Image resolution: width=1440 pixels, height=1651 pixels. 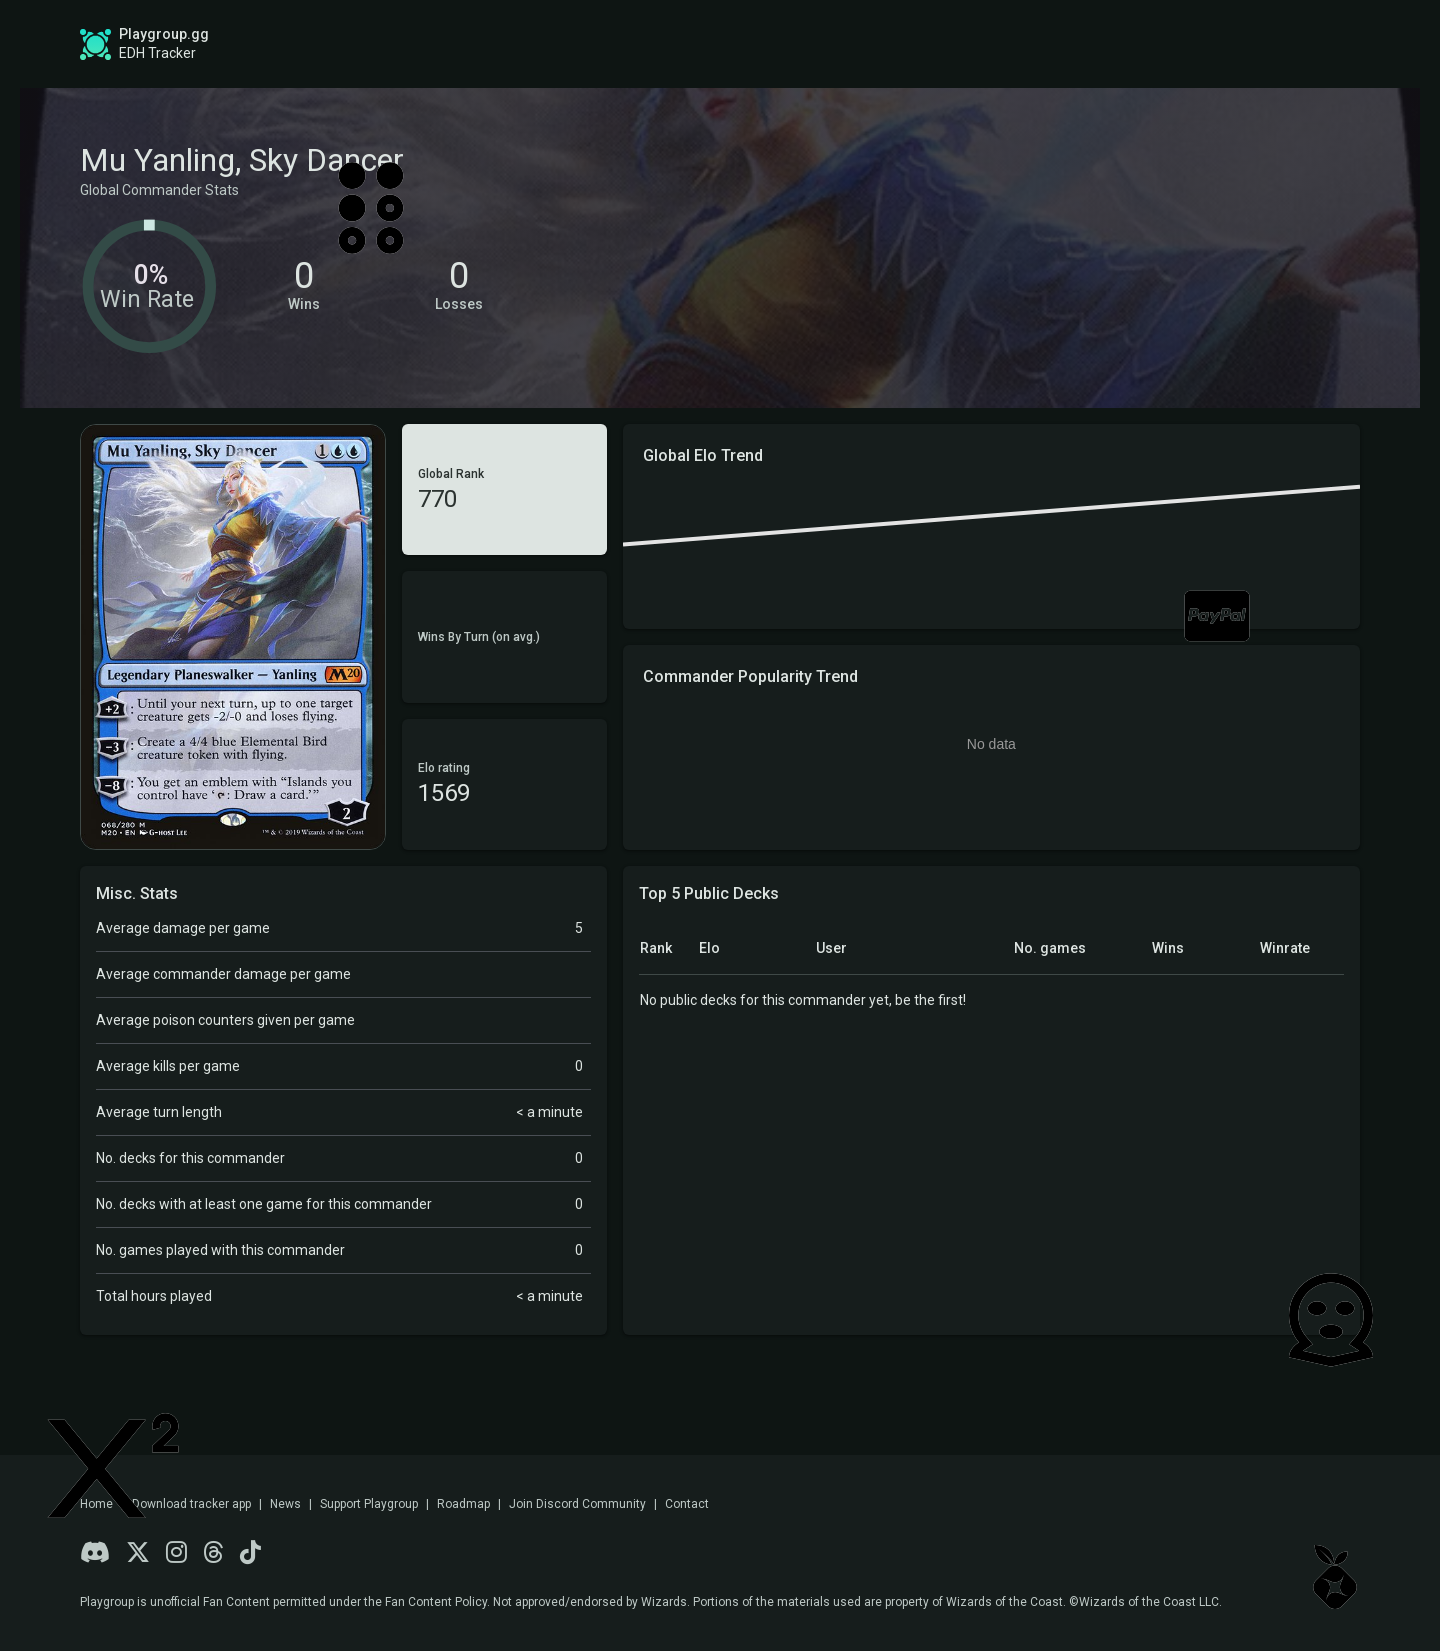 I want to click on enable braille accessibility features, so click(x=371, y=208).